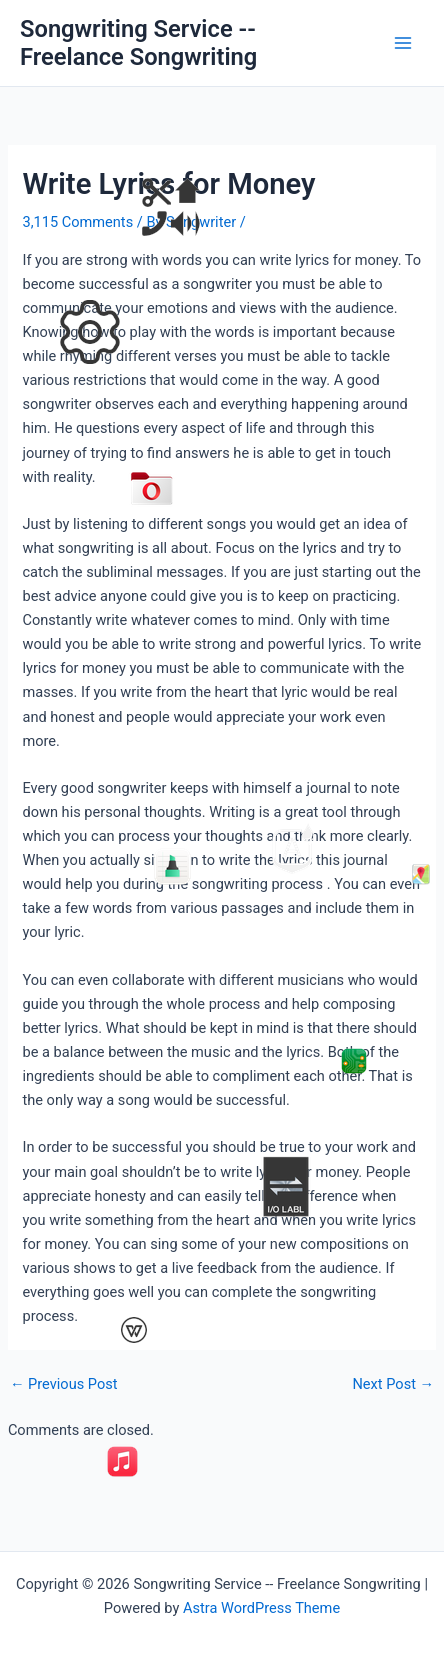 The width and height of the screenshot is (444, 1672). Describe the element at coordinates (354, 1061) in the screenshot. I see `open pcbnew PCB design application` at that location.